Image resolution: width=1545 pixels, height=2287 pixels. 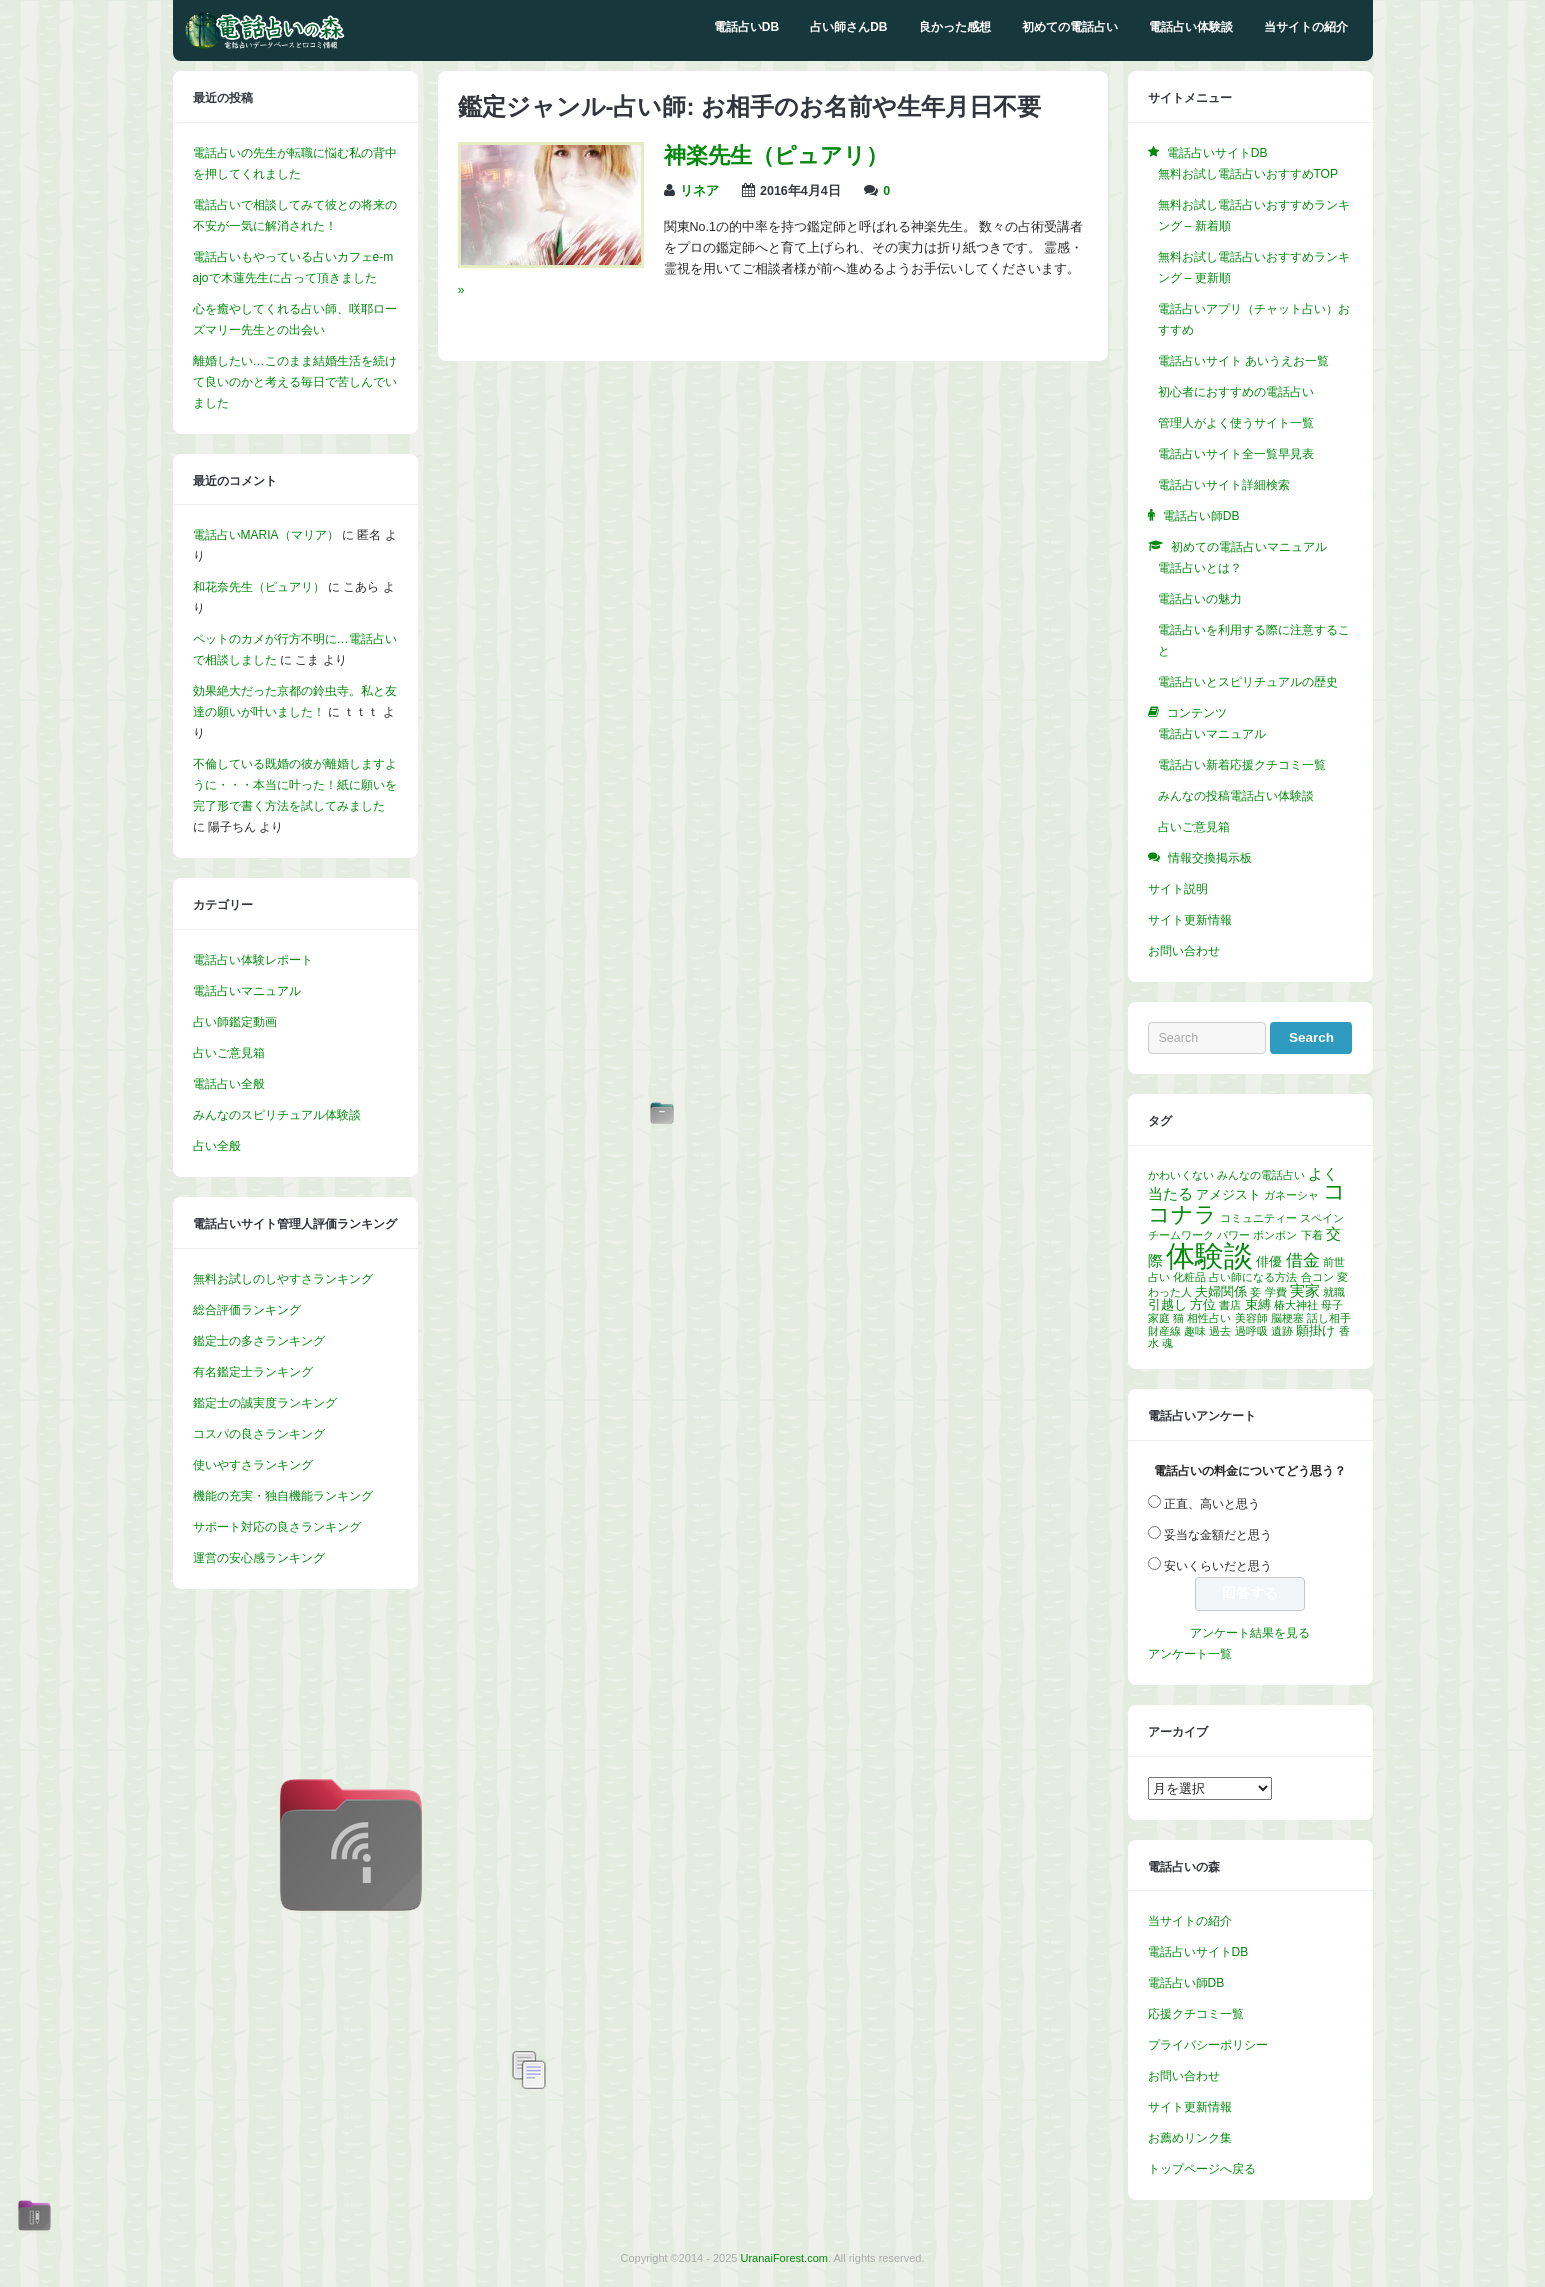 I want to click on open the nautilus file manager, so click(x=662, y=1113).